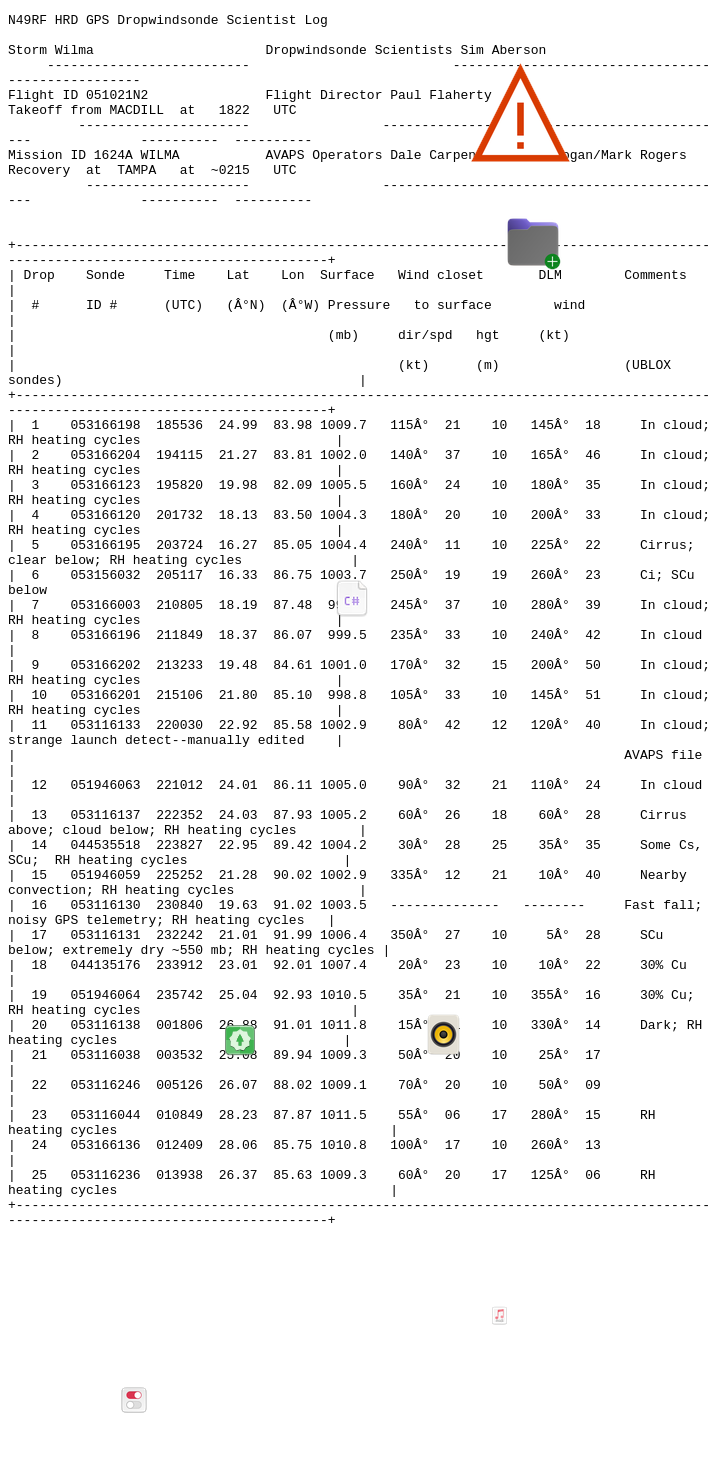 This screenshot has height=1484, width=721. I want to click on access operating system updates, so click(240, 1040).